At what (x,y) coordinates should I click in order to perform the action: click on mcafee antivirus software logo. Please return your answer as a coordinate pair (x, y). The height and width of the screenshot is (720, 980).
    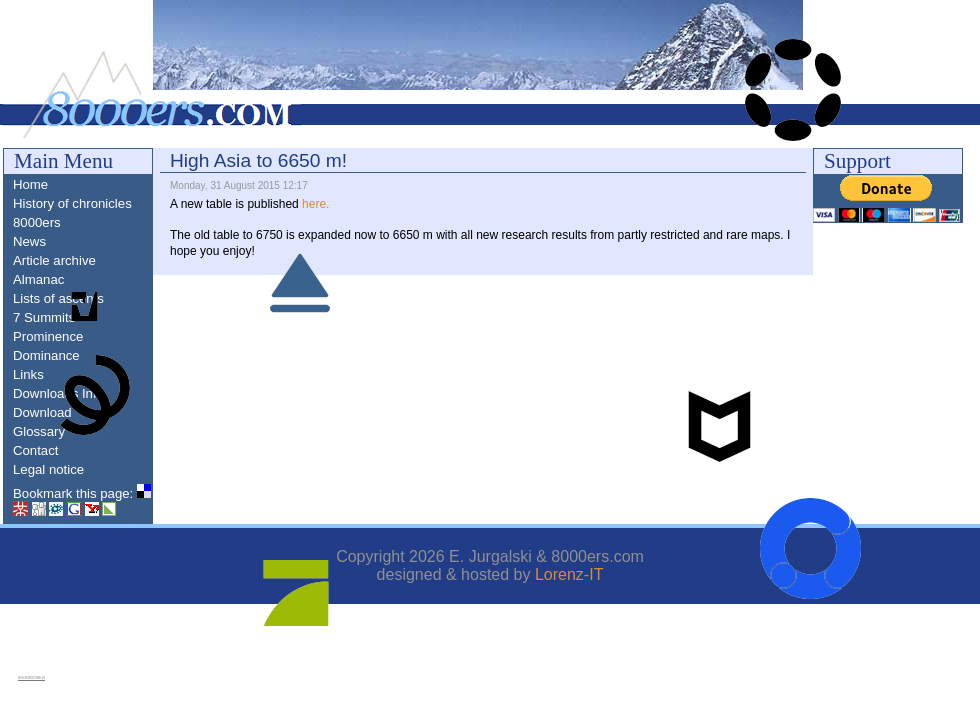
    Looking at the image, I should click on (719, 426).